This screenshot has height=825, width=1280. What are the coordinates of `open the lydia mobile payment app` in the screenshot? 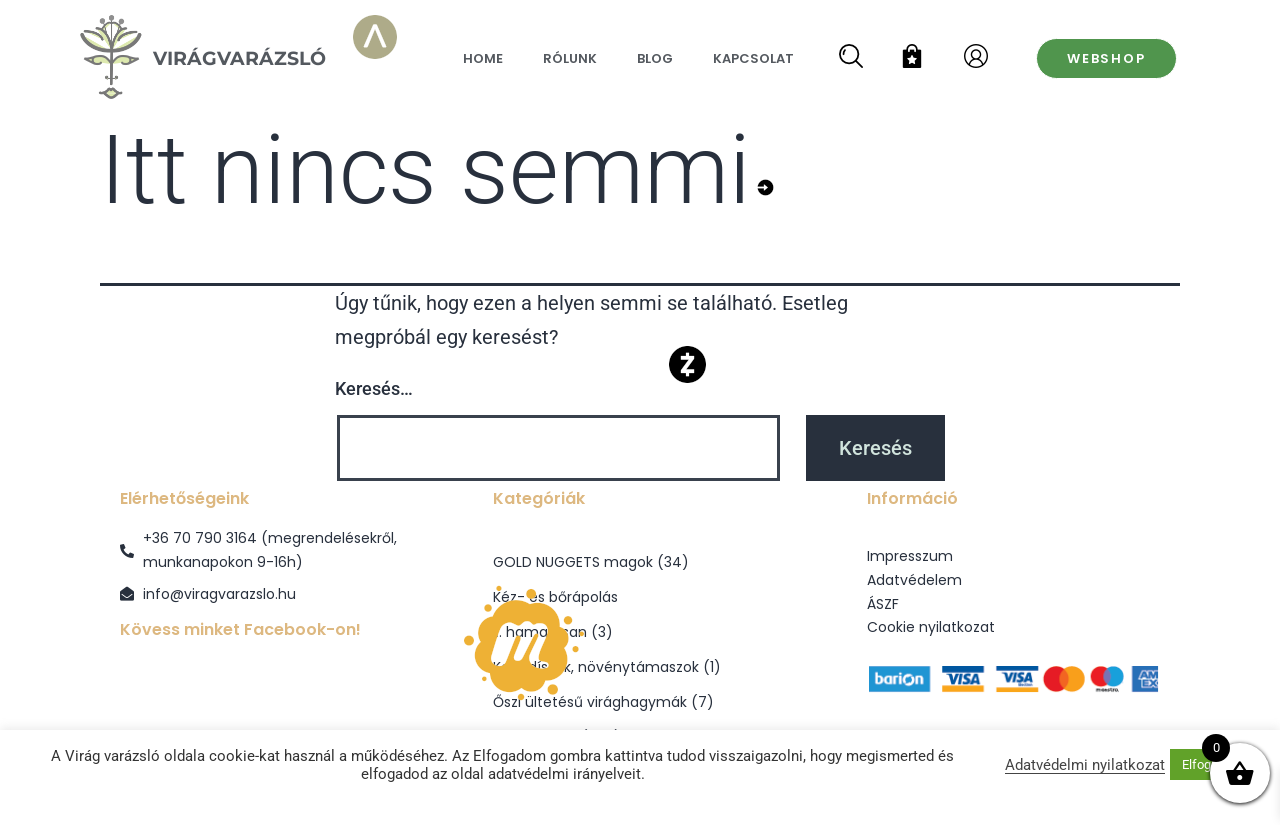 It's located at (375, 37).